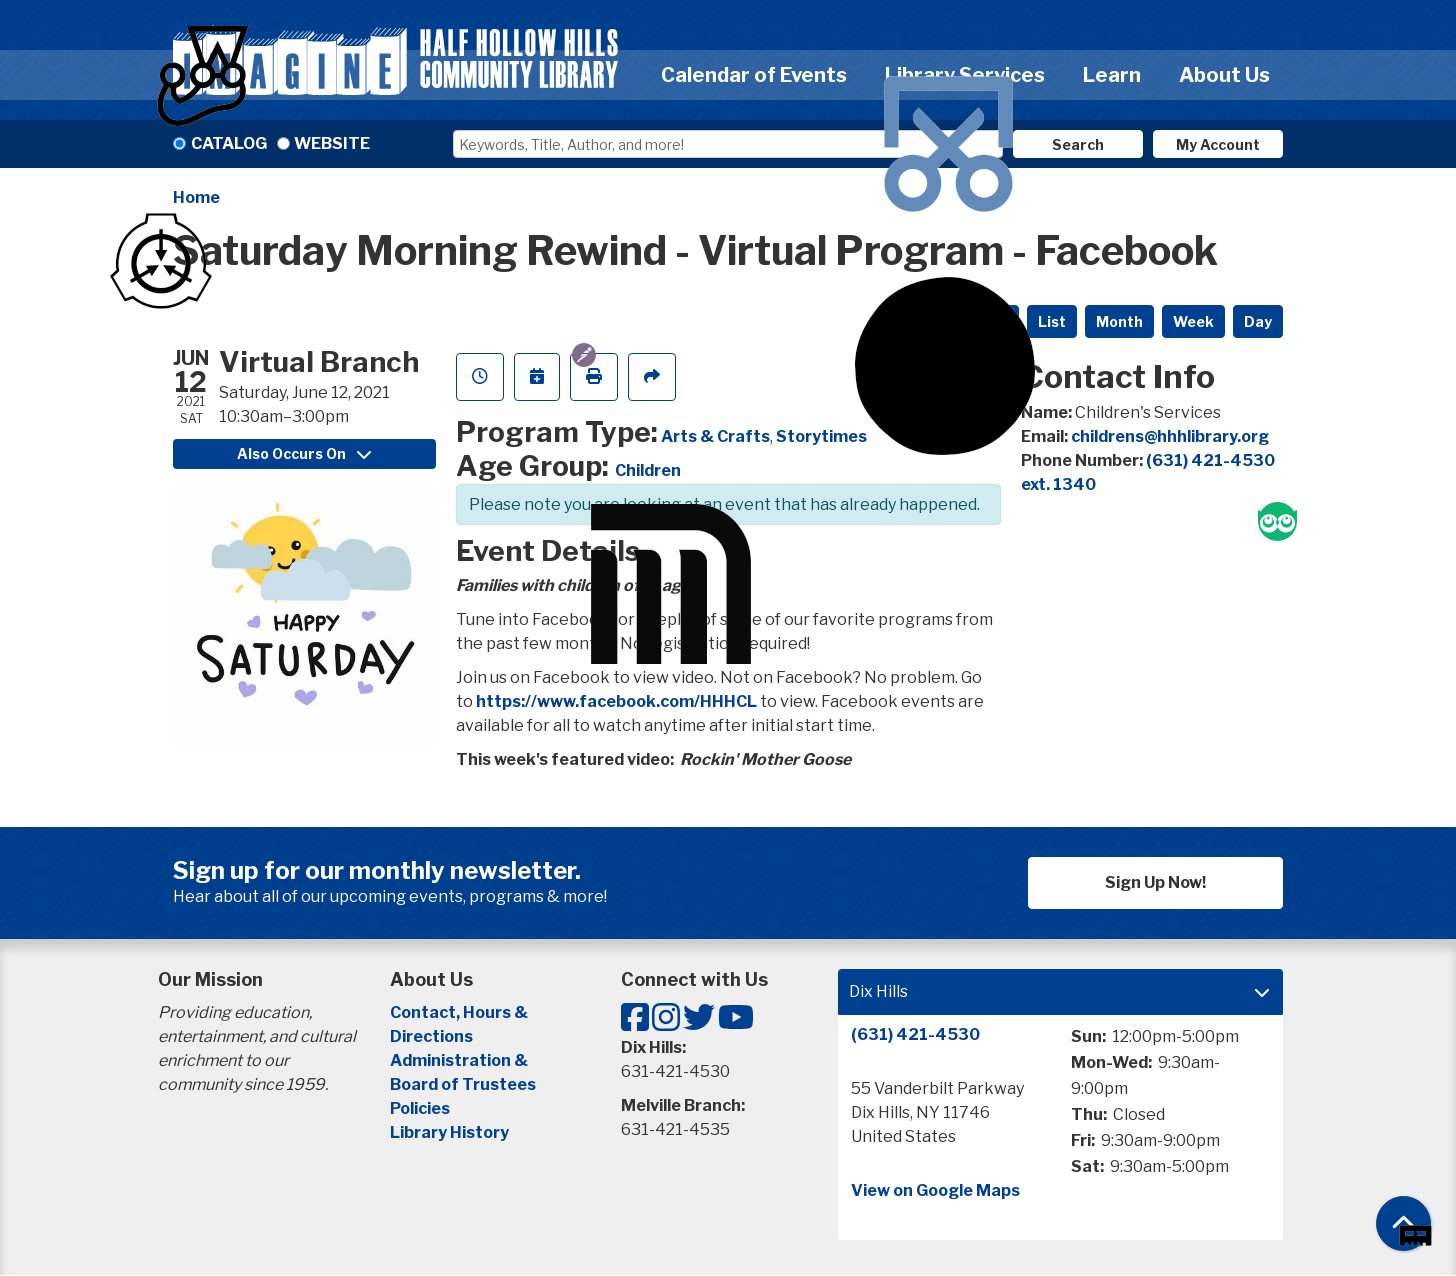 The height and width of the screenshot is (1276, 1456). Describe the element at coordinates (203, 76) in the screenshot. I see `jest testing framework logo` at that location.